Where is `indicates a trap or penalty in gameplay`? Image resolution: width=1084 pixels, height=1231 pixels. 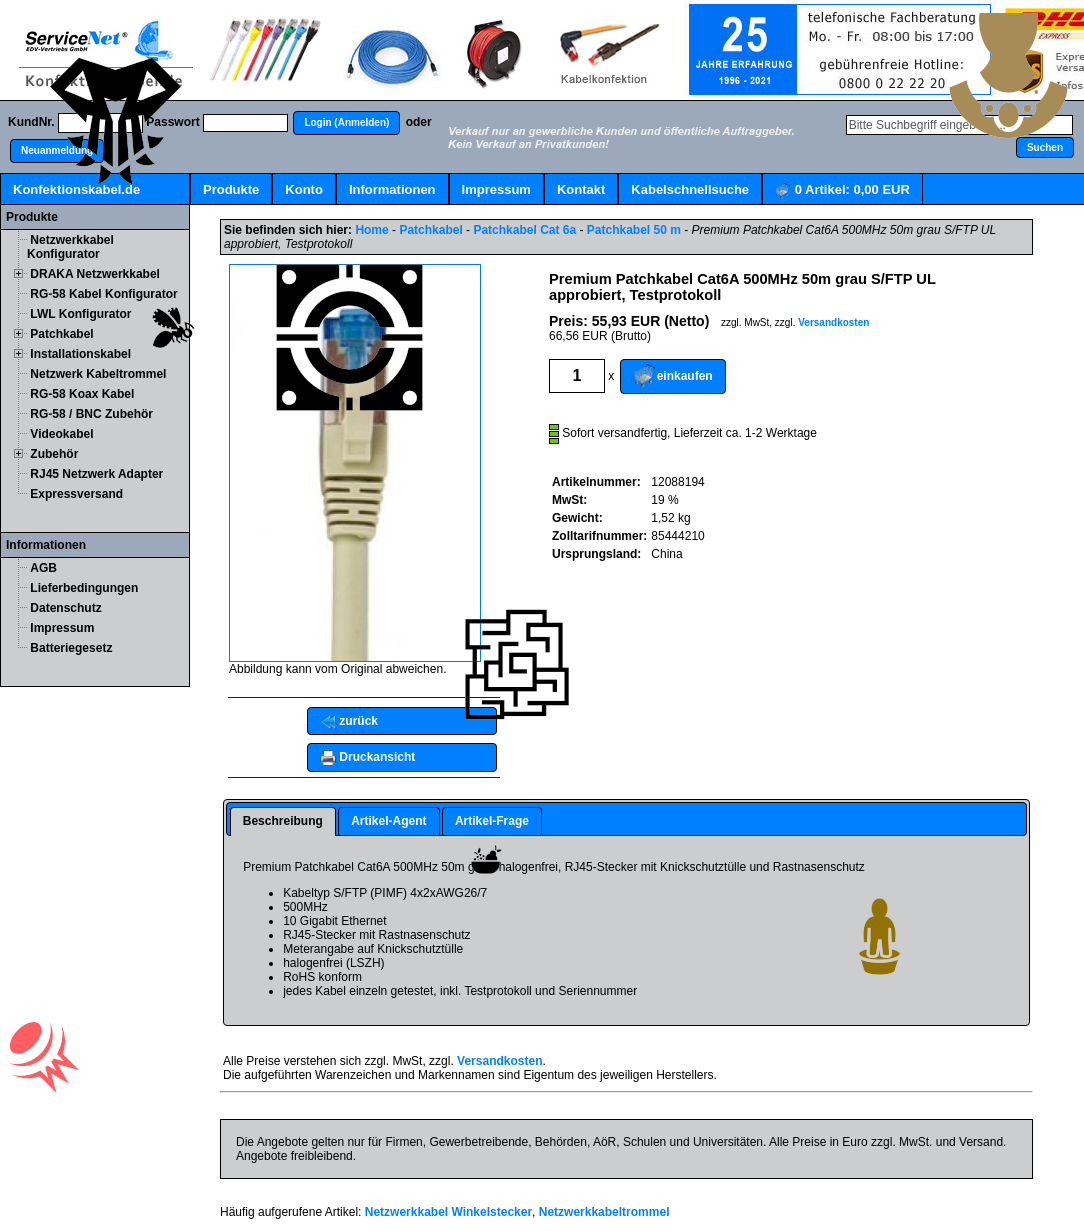 indicates a trap or penalty in gameplay is located at coordinates (879, 936).